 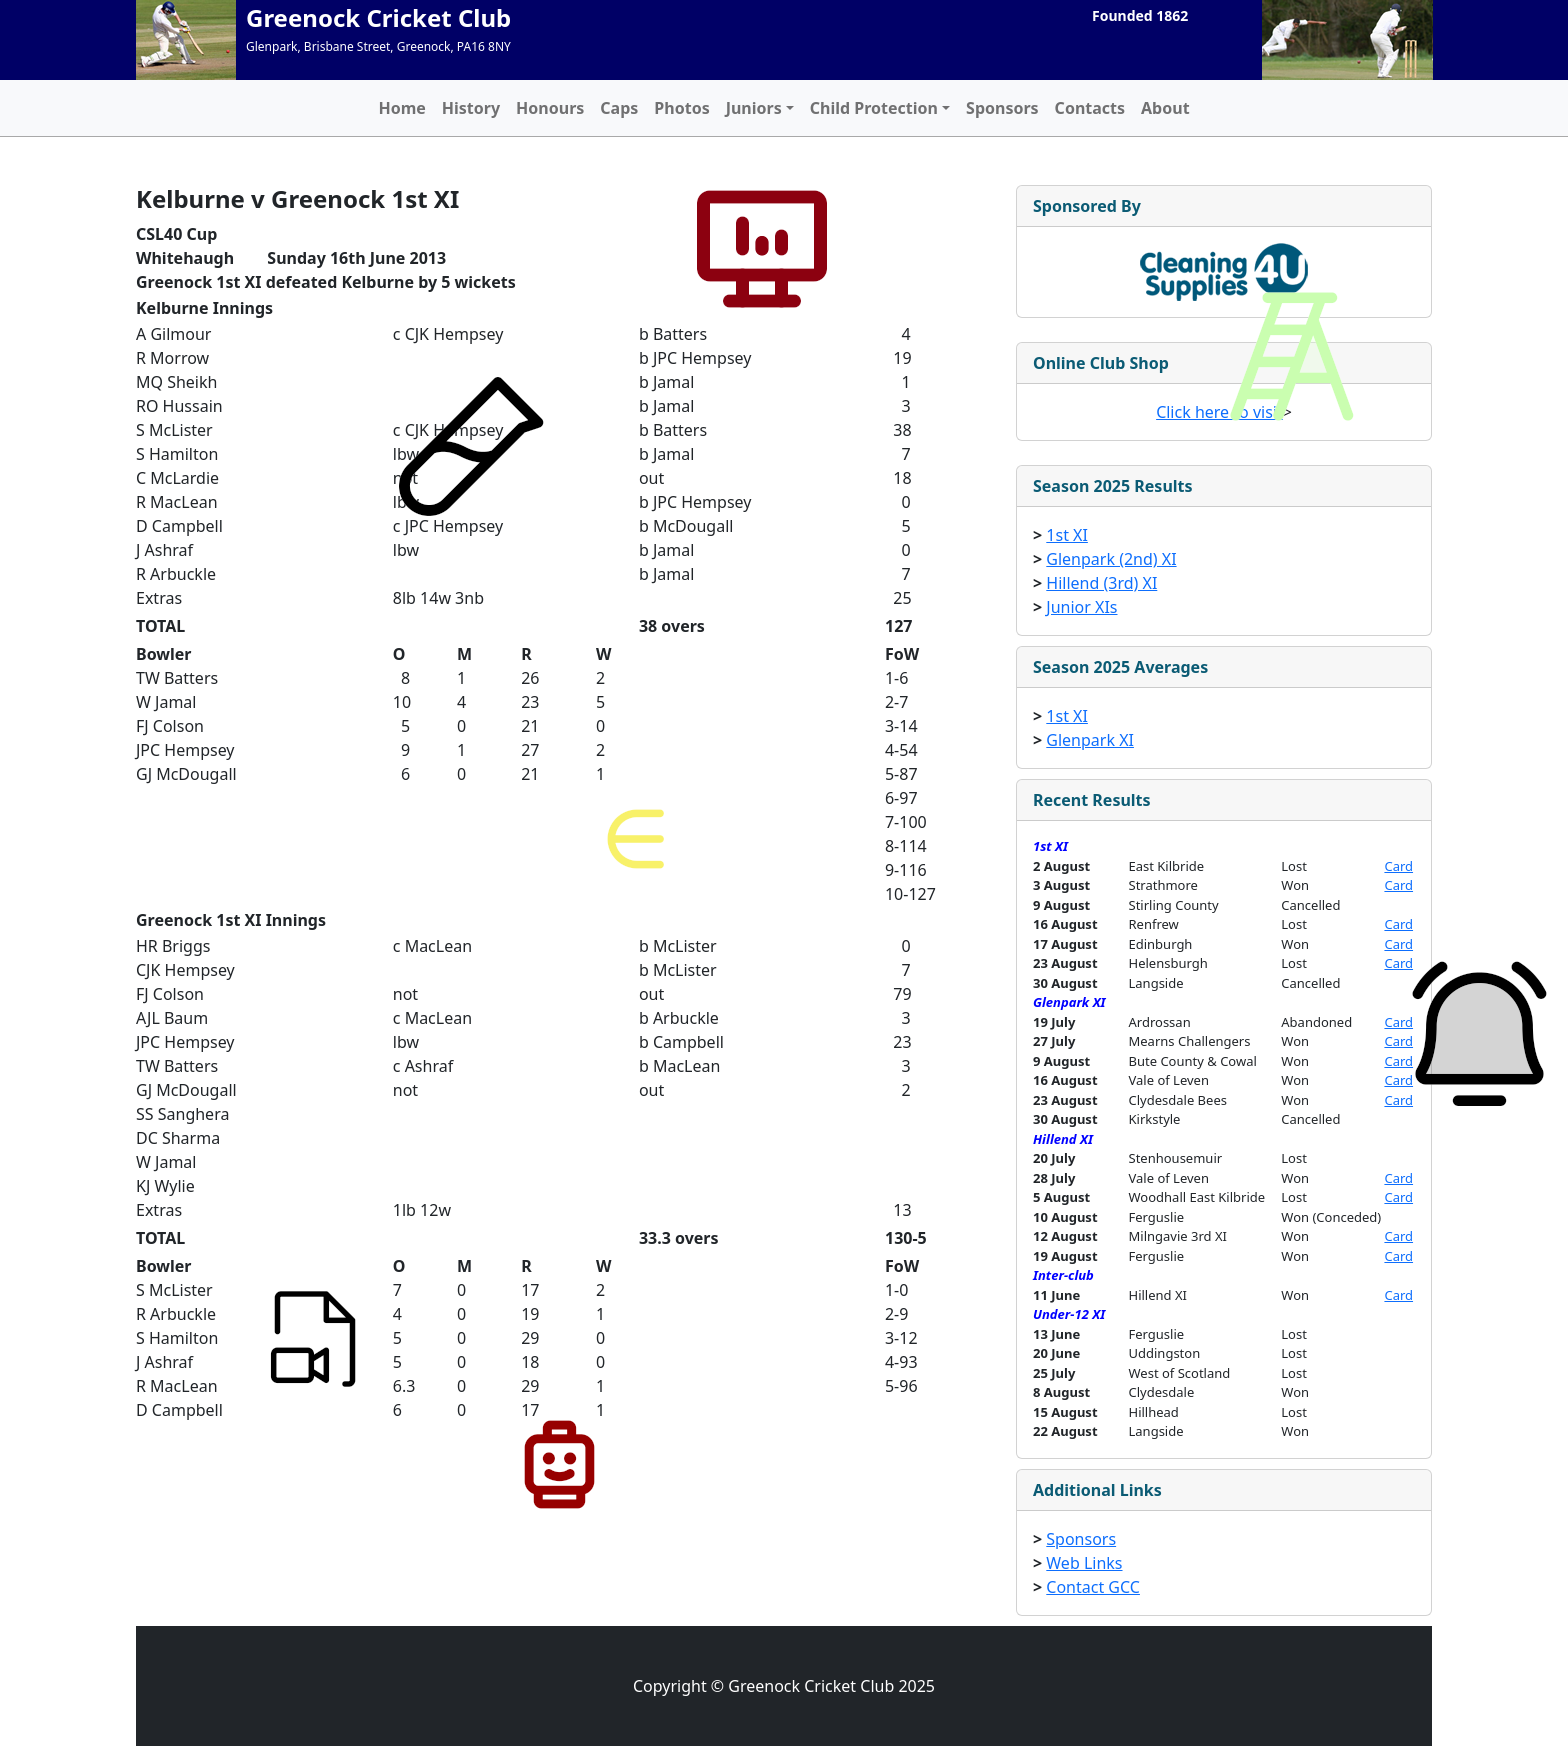 I want to click on lego or block-style avatar icon, so click(x=559, y=1464).